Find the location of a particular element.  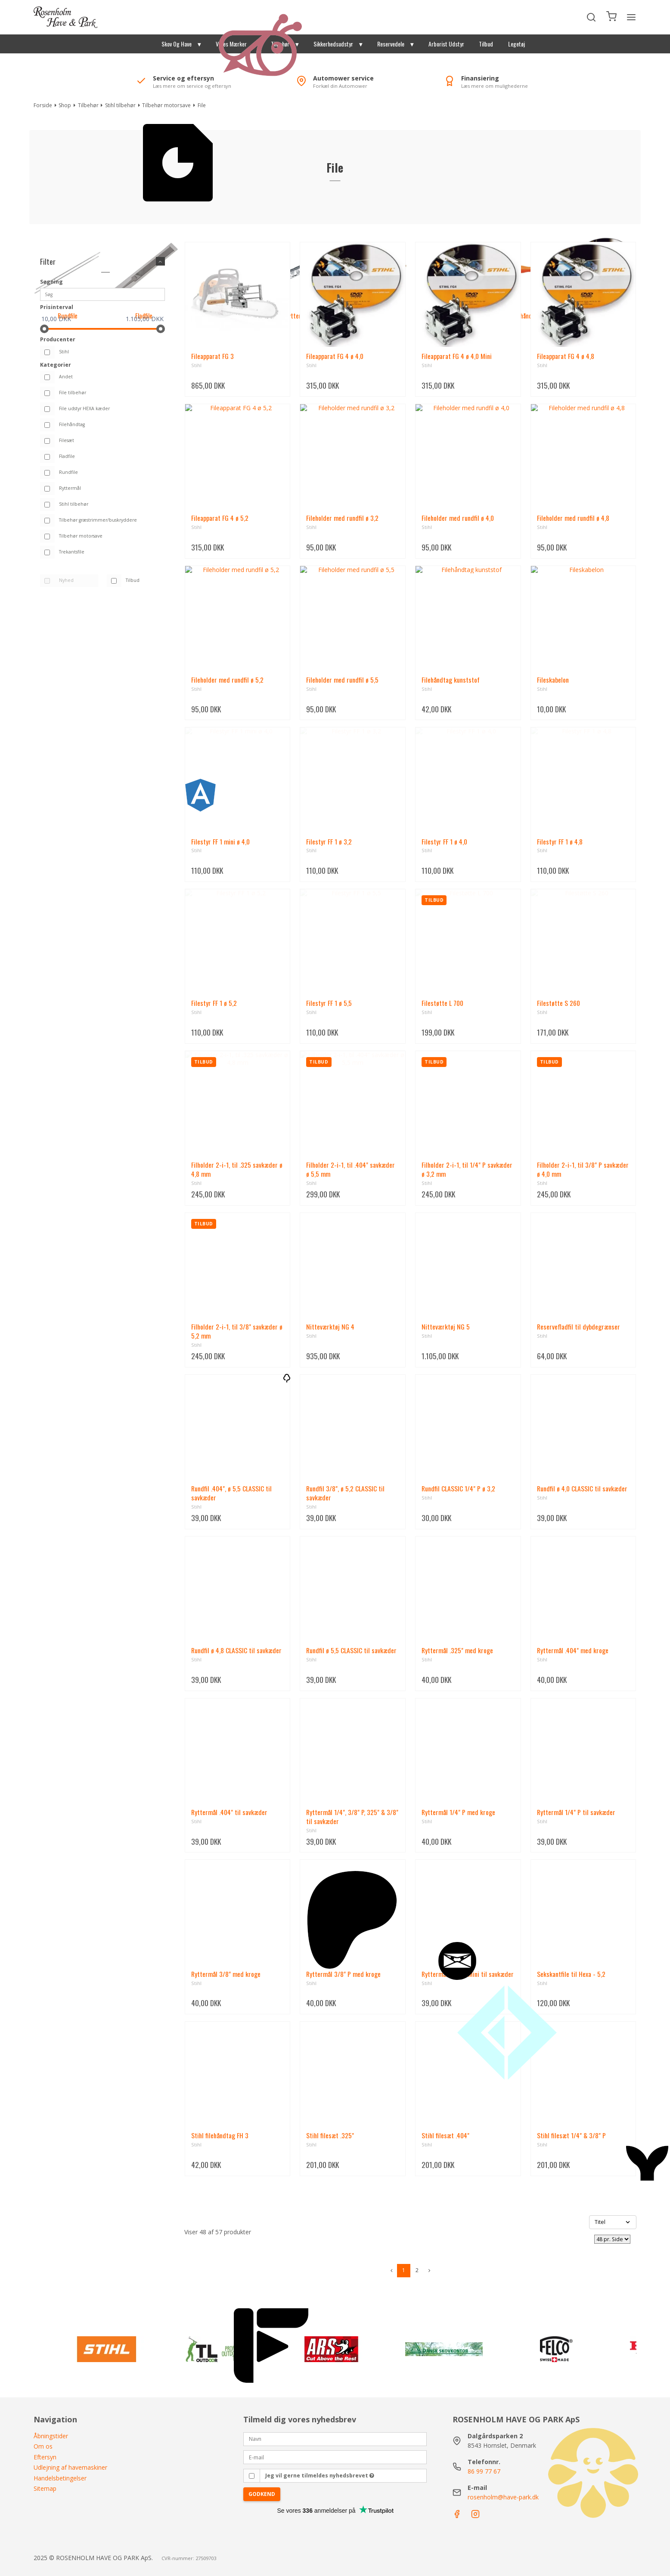

view file analytics or chart report is located at coordinates (178, 163).